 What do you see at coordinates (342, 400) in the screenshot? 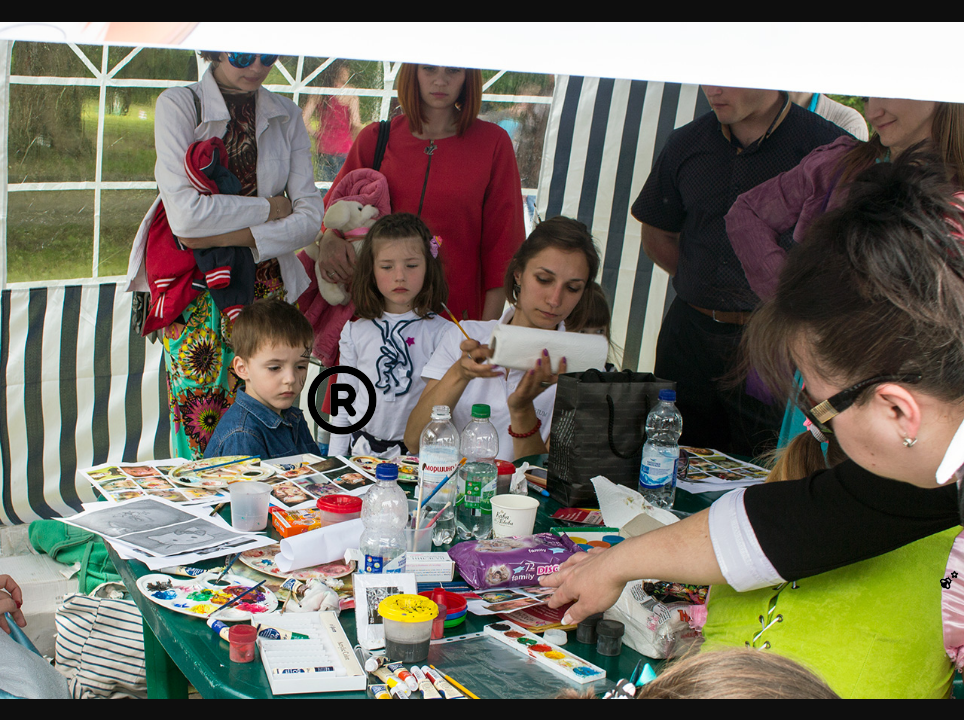
I see `indicates registered trademark status` at bounding box center [342, 400].